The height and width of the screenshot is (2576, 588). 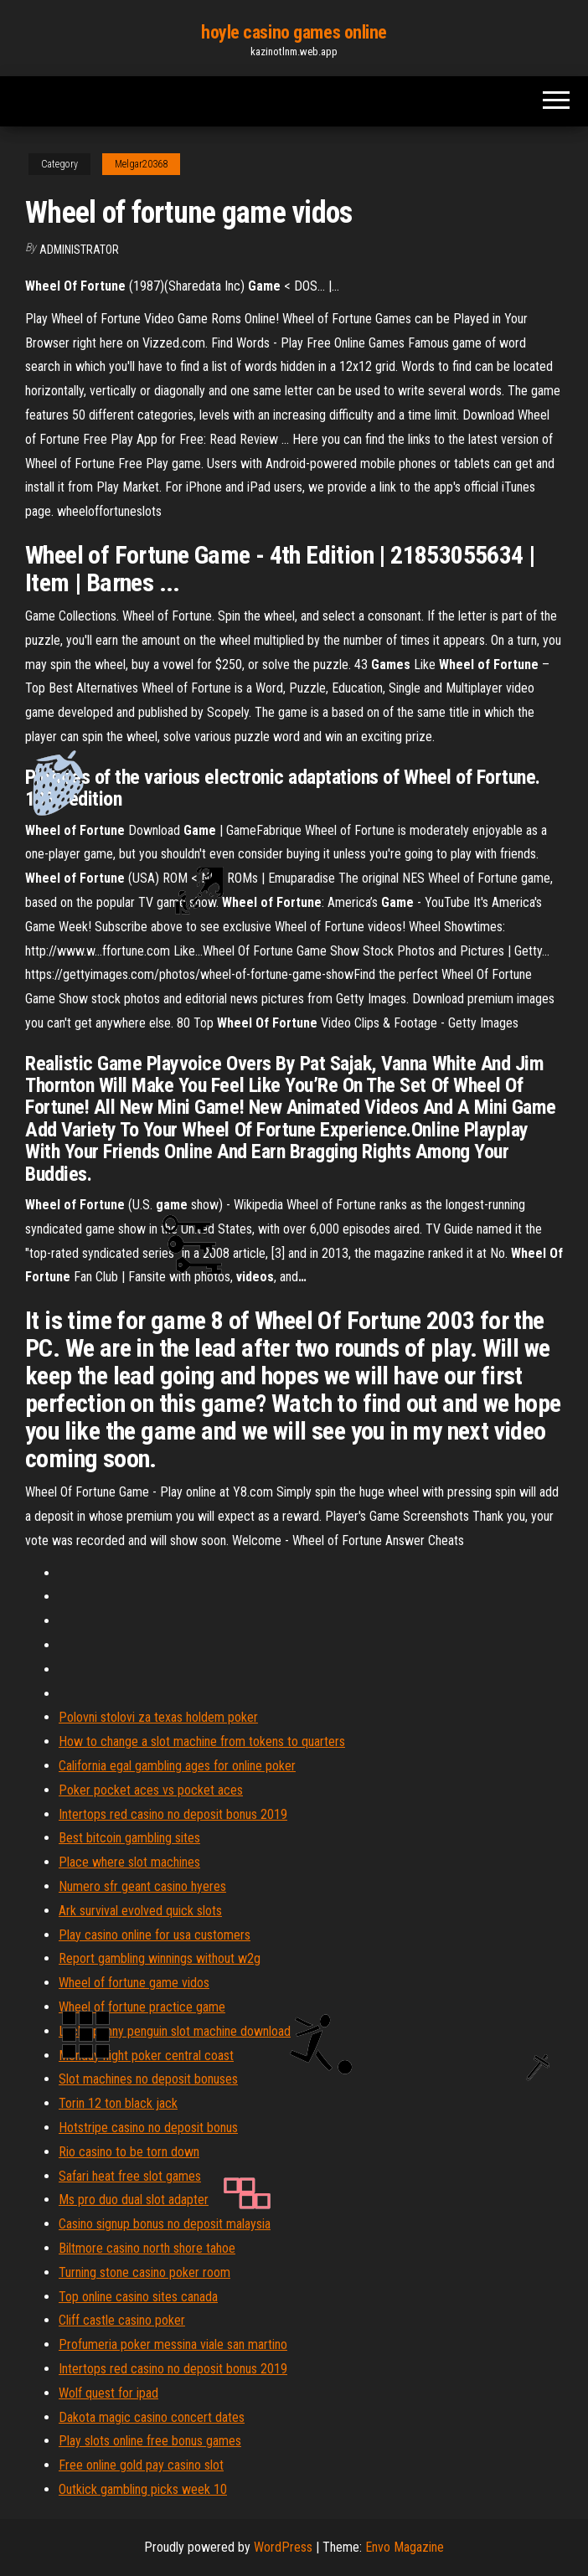 I want to click on view grid layout, so click(x=85, y=2034).